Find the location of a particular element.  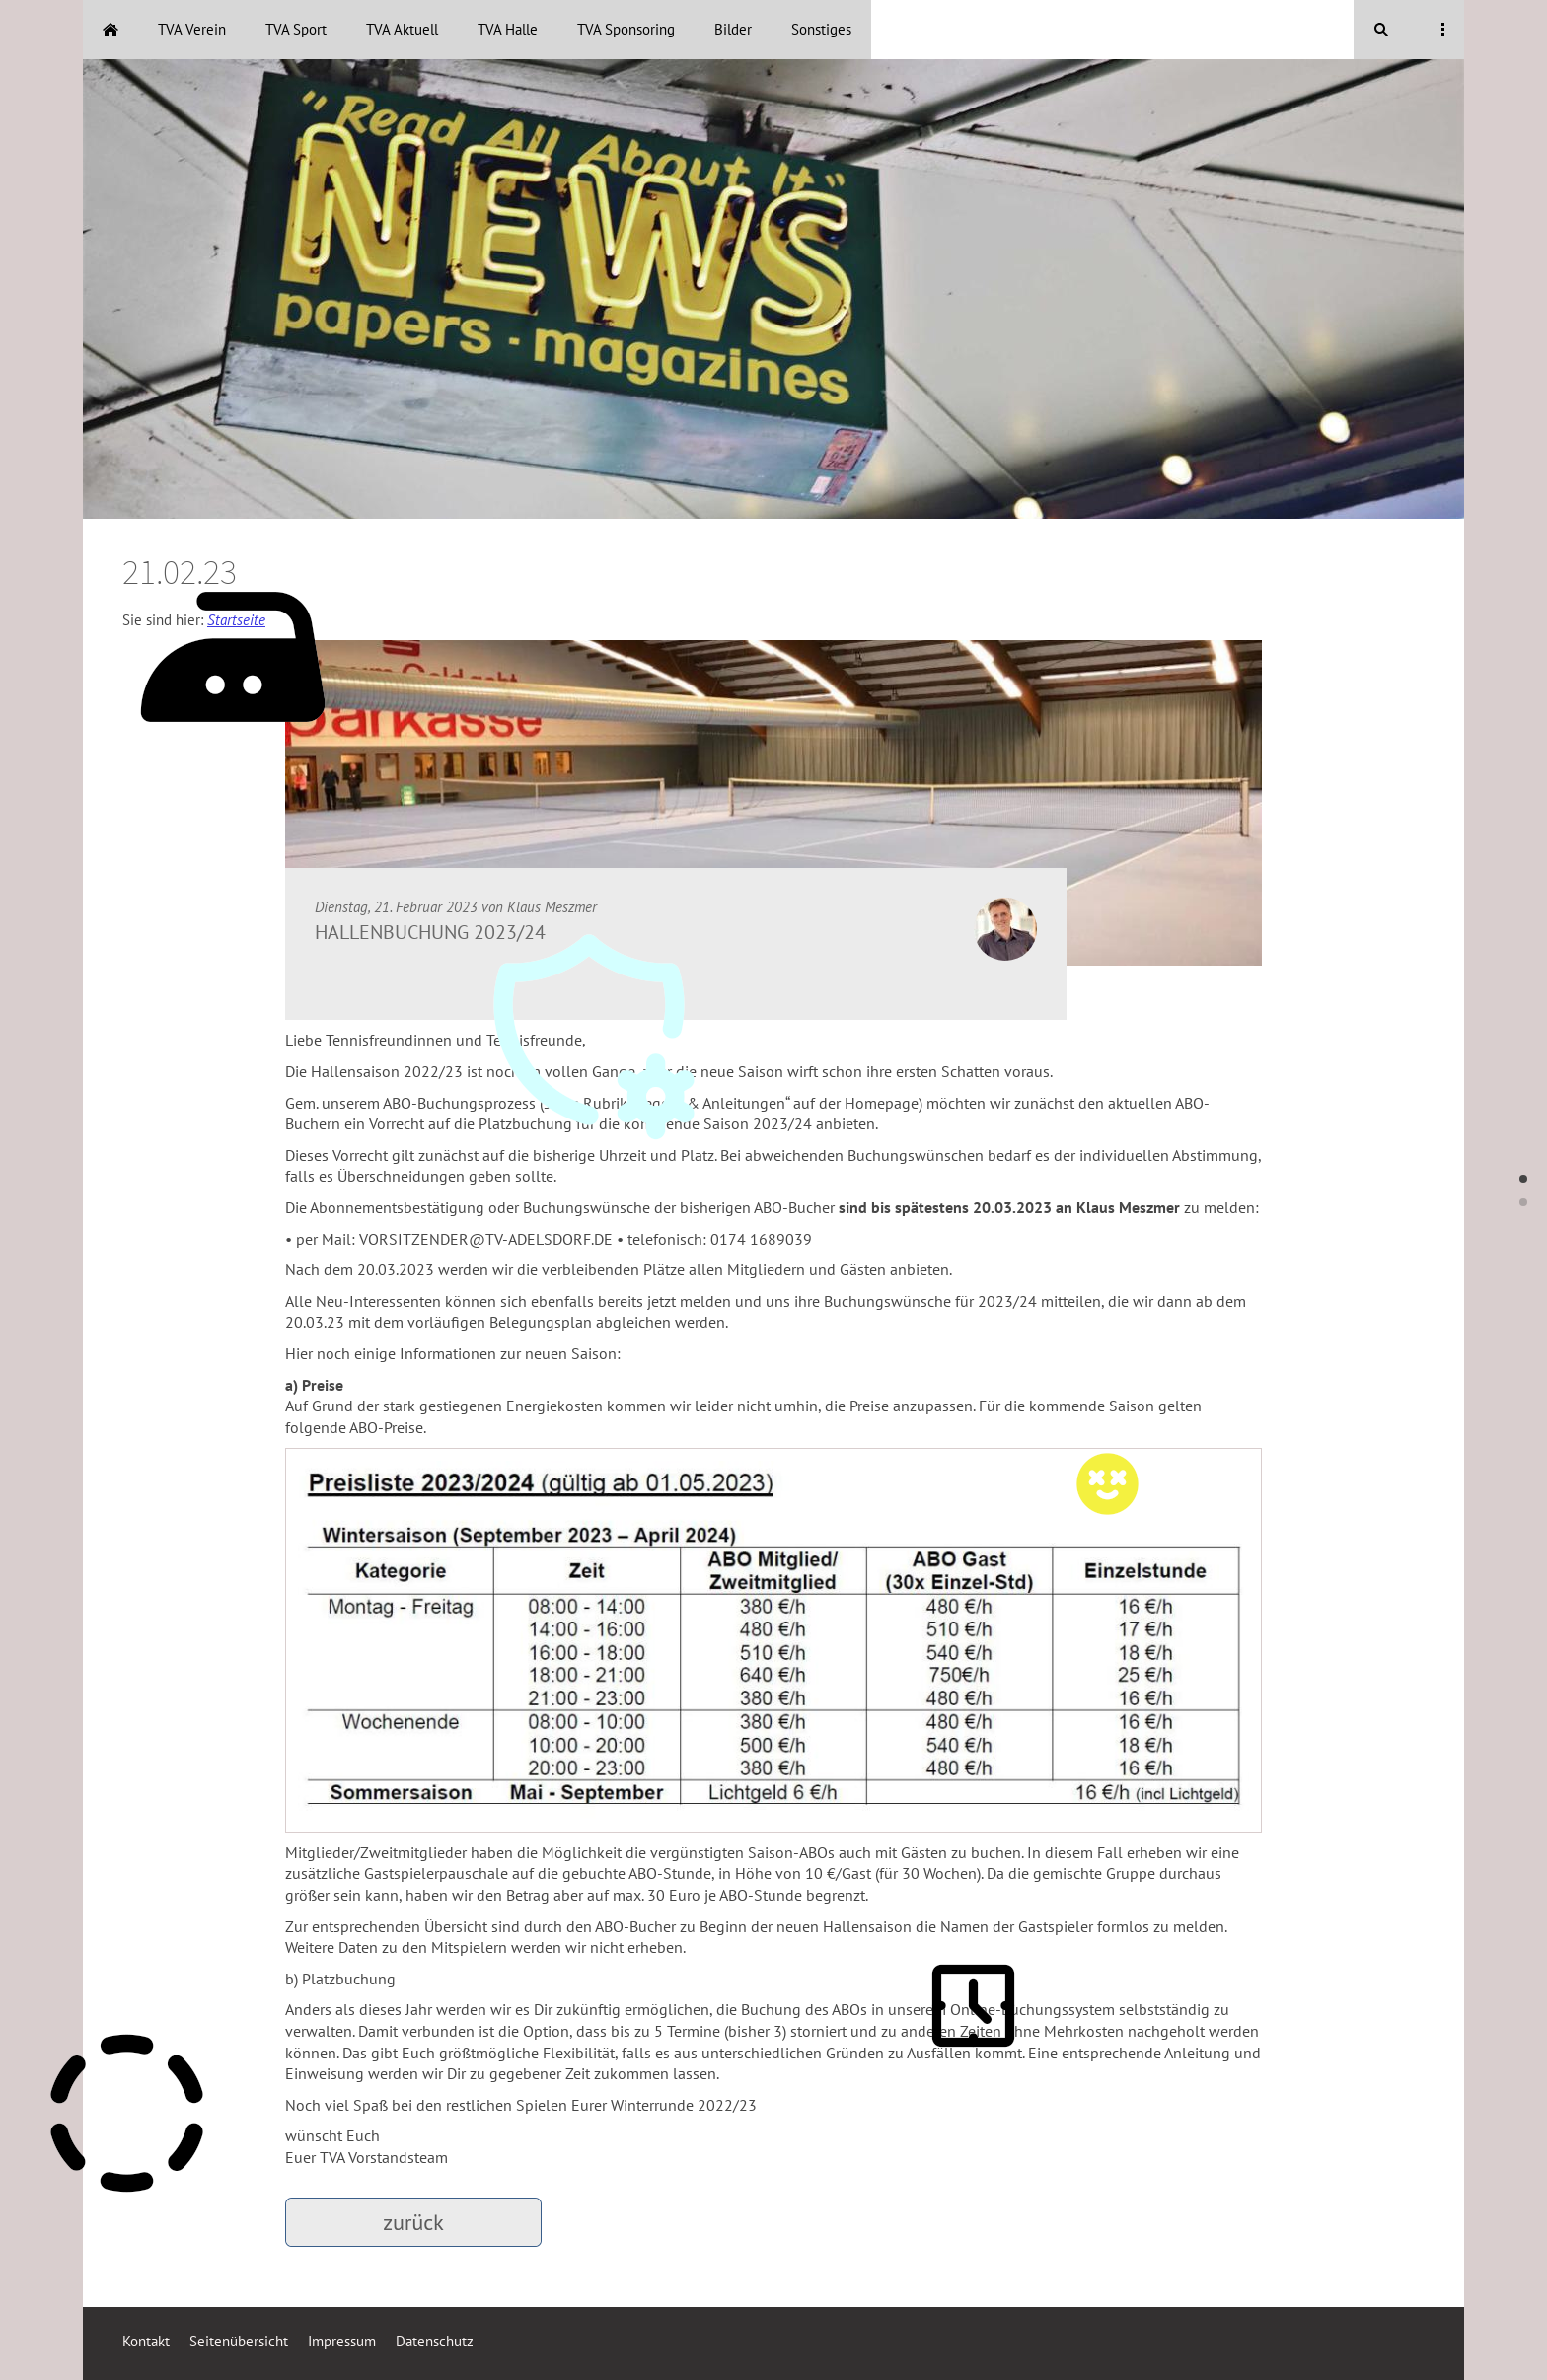

select ironing or fabric care settings is located at coordinates (234, 657).